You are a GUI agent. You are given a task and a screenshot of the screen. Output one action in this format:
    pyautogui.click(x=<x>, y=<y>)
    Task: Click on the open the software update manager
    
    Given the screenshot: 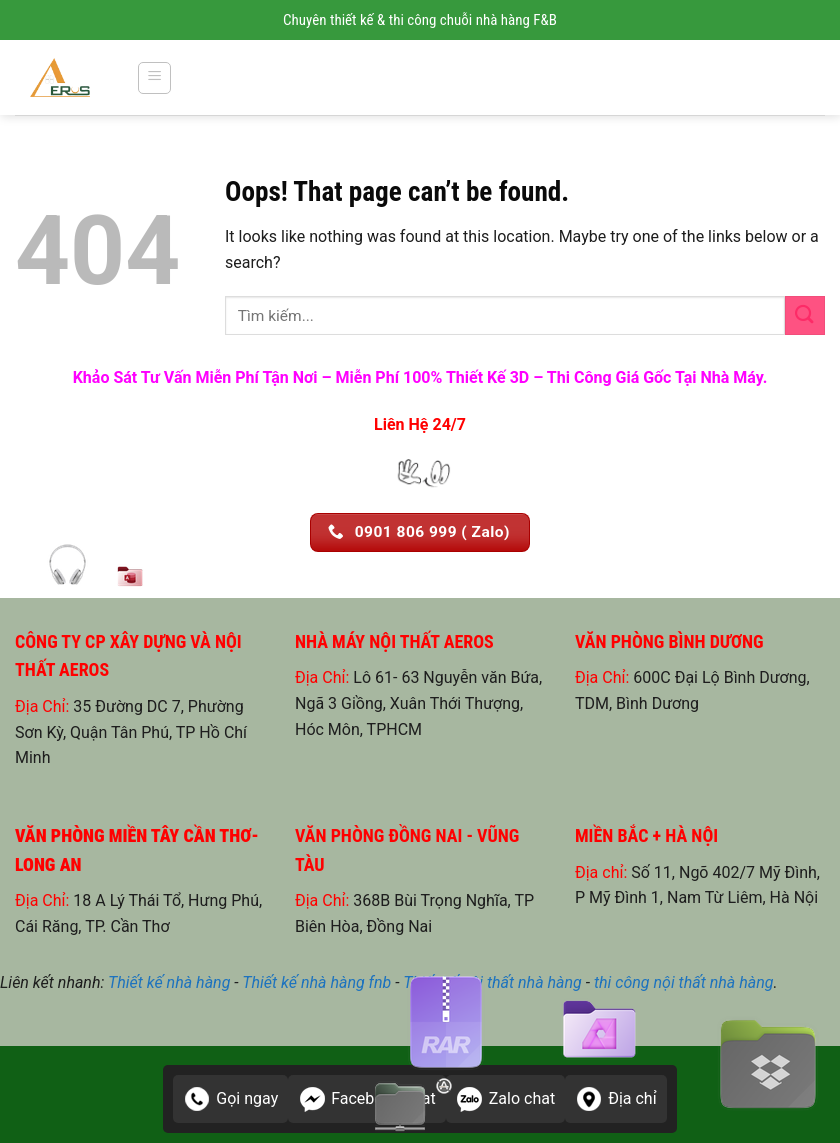 What is the action you would take?
    pyautogui.click(x=444, y=1086)
    